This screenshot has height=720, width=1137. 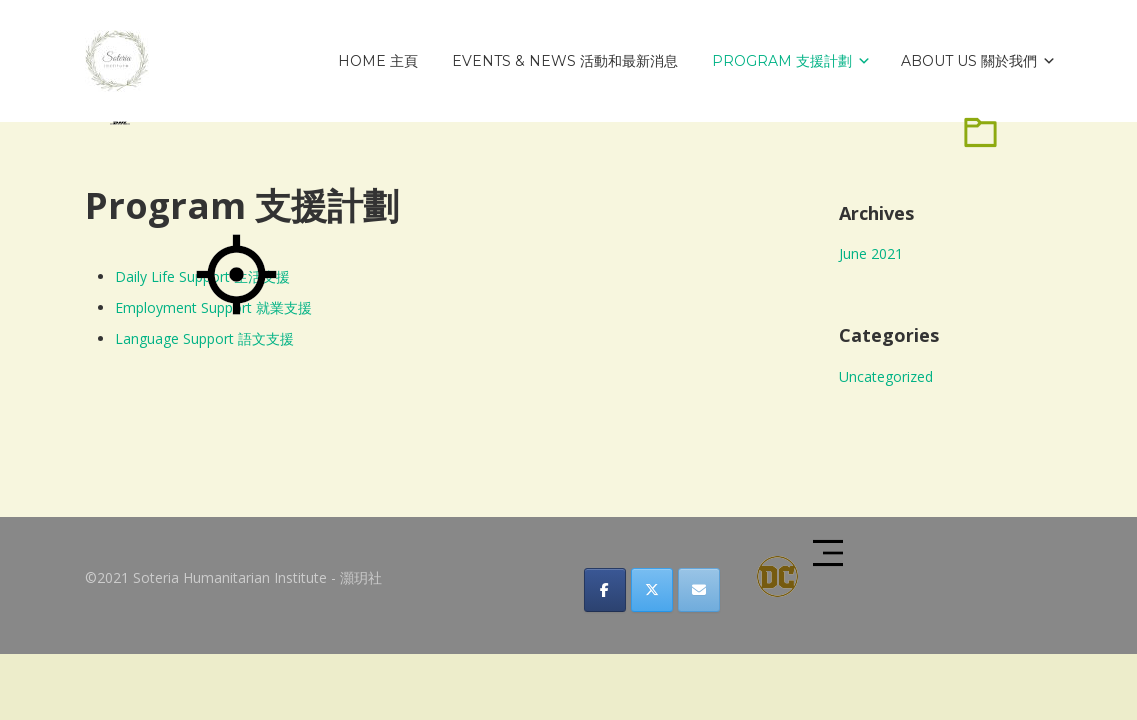 What do you see at coordinates (777, 576) in the screenshot?
I see `DC Entertainment logo` at bounding box center [777, 576].